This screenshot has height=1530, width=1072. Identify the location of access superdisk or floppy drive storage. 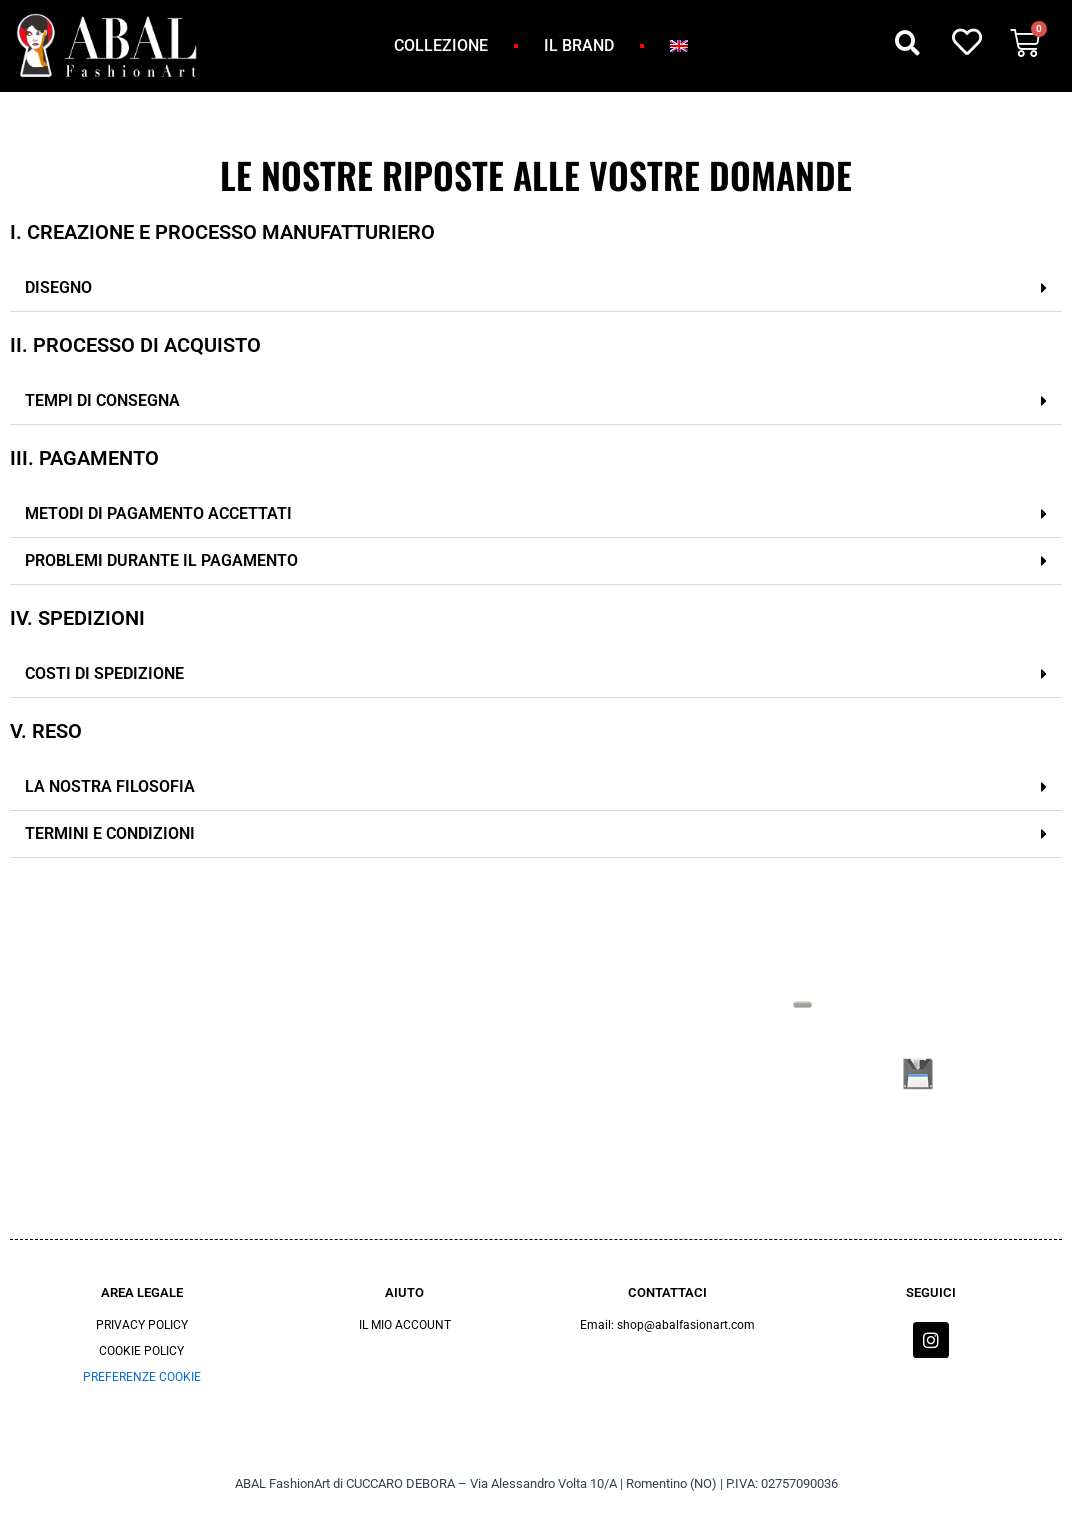
(918, 1074).